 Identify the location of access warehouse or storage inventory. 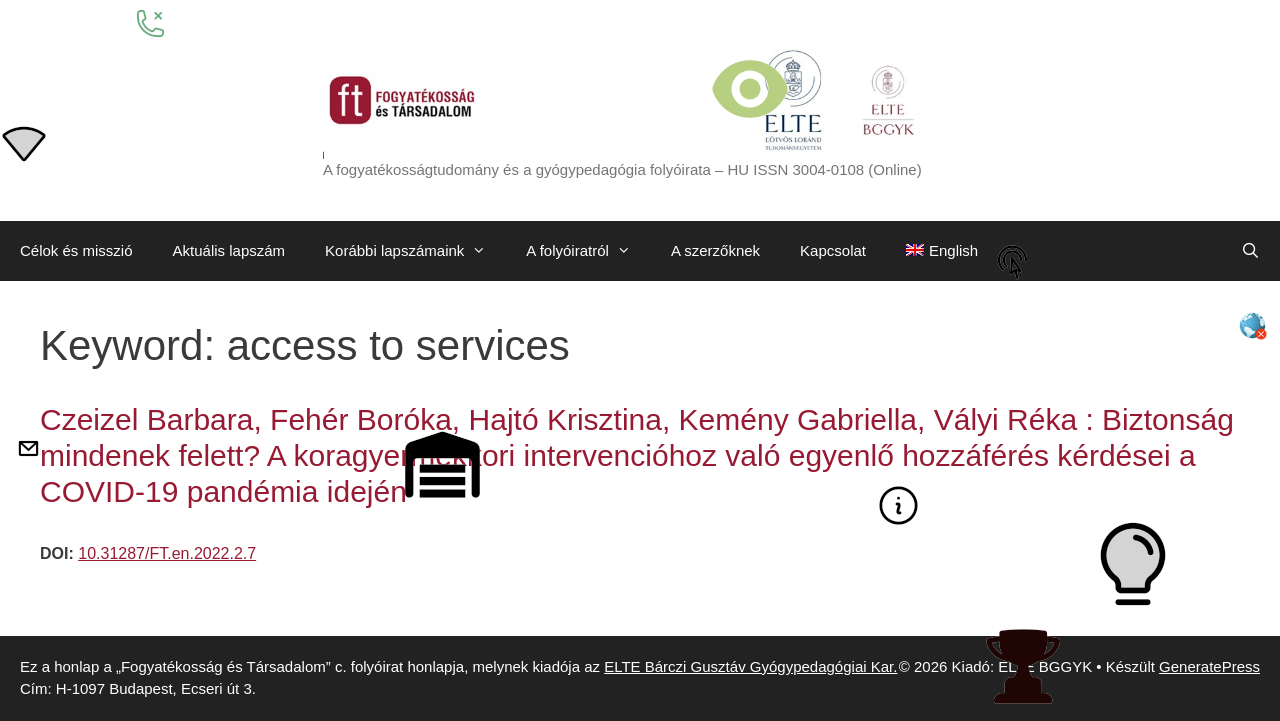
(442, 464).